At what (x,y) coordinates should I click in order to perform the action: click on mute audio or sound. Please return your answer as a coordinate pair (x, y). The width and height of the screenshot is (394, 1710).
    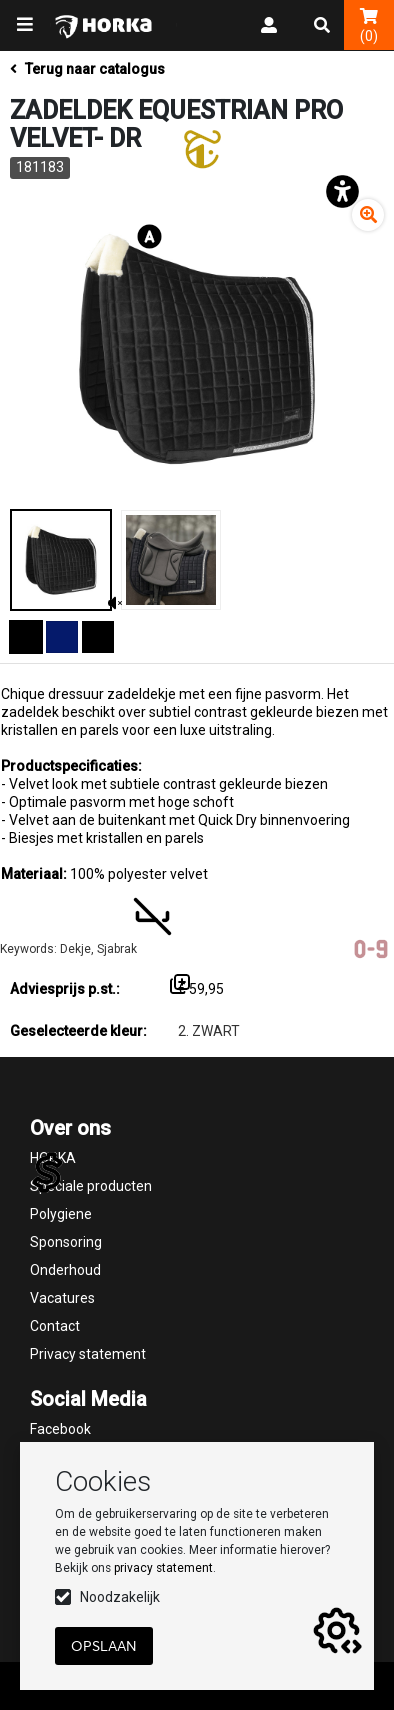
    Looking at the image, I should click on (115, 603).